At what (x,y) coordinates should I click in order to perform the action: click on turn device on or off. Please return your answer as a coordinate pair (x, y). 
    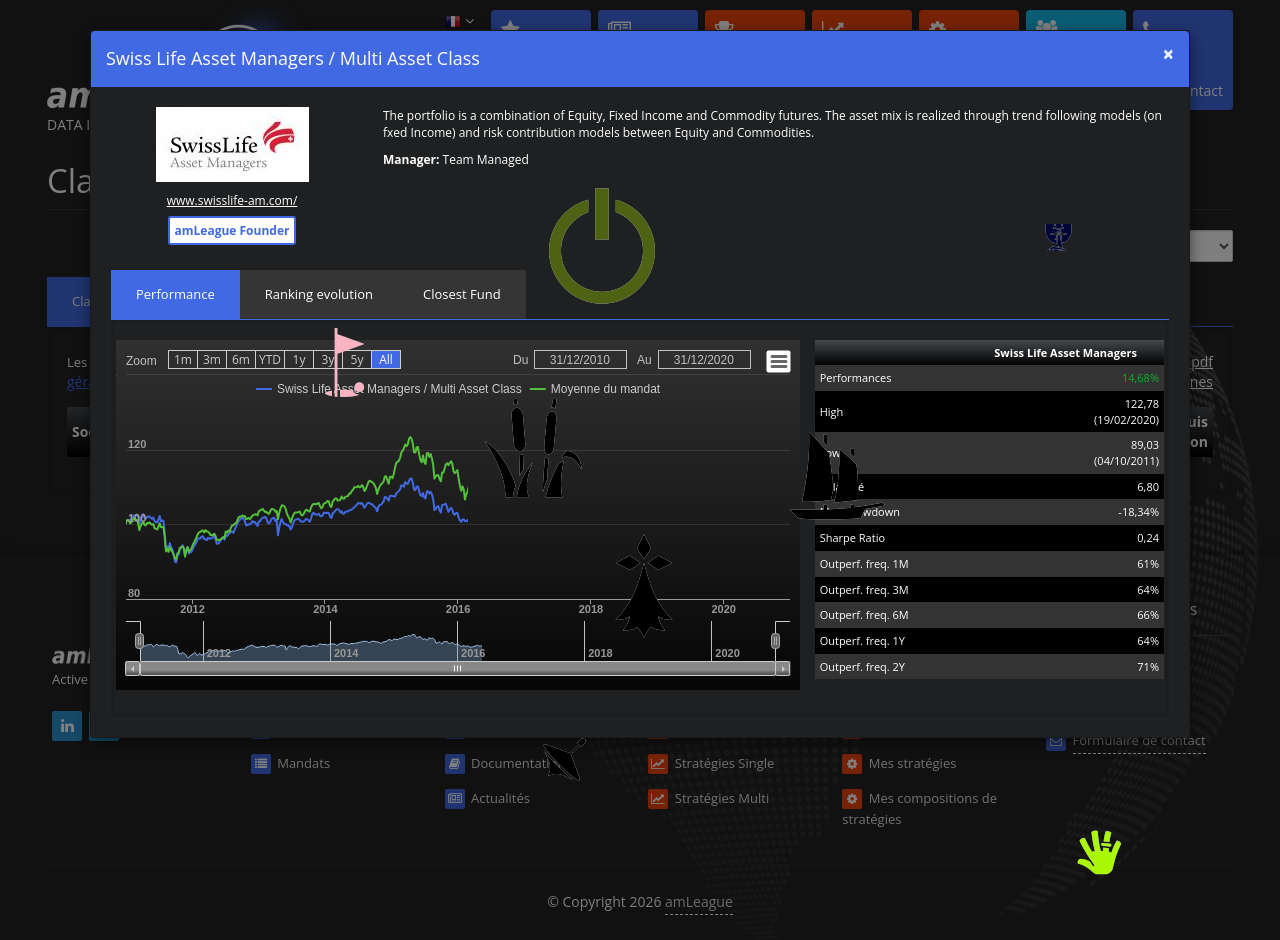
    Looking at the image, I should click on (602, 245).